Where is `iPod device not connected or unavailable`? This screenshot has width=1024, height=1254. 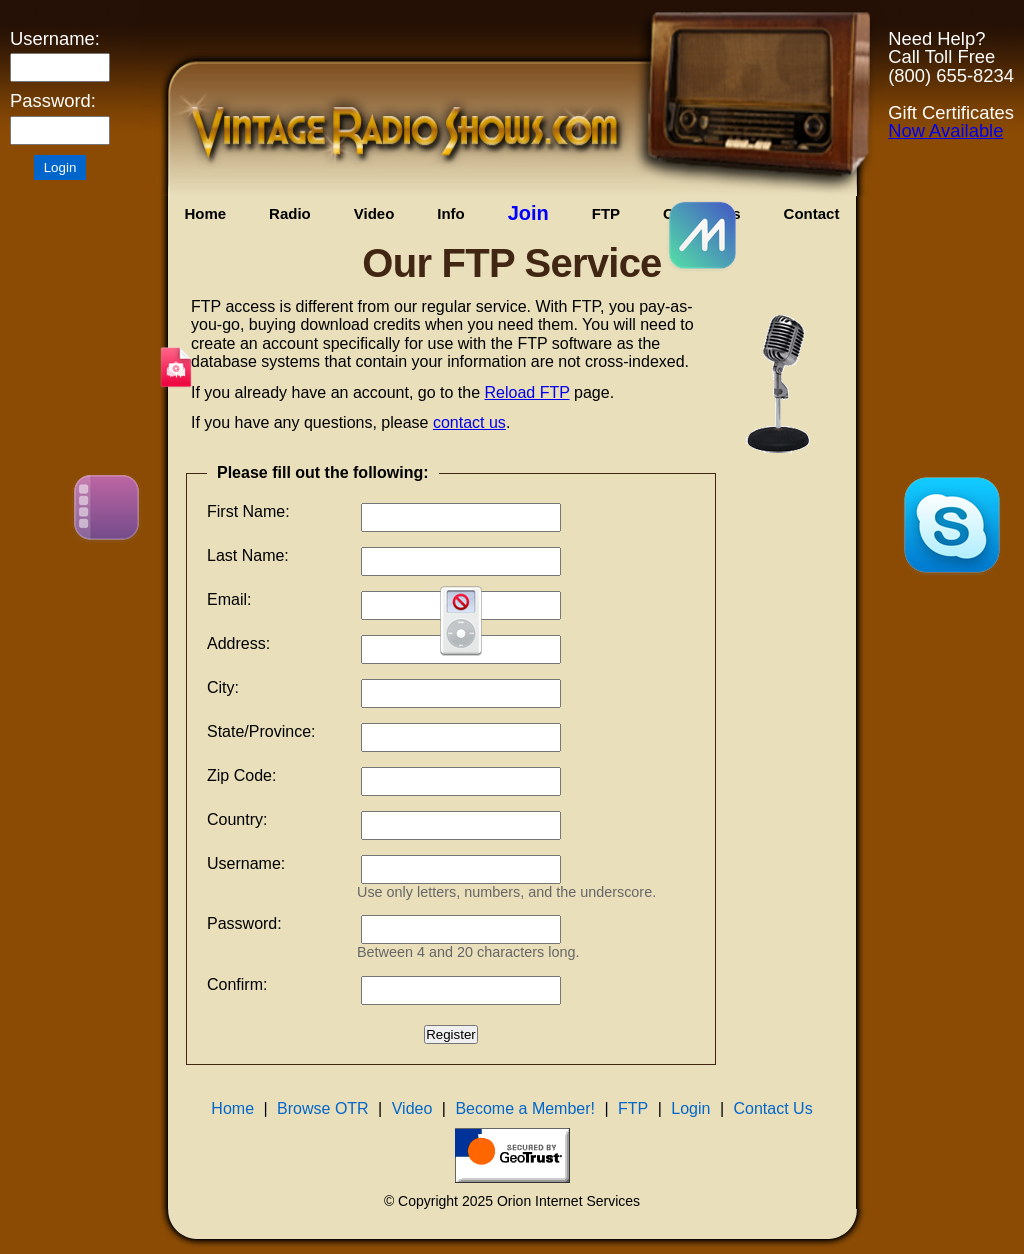
iPod device not connected or unavailable is located at coordinates (461, 621).